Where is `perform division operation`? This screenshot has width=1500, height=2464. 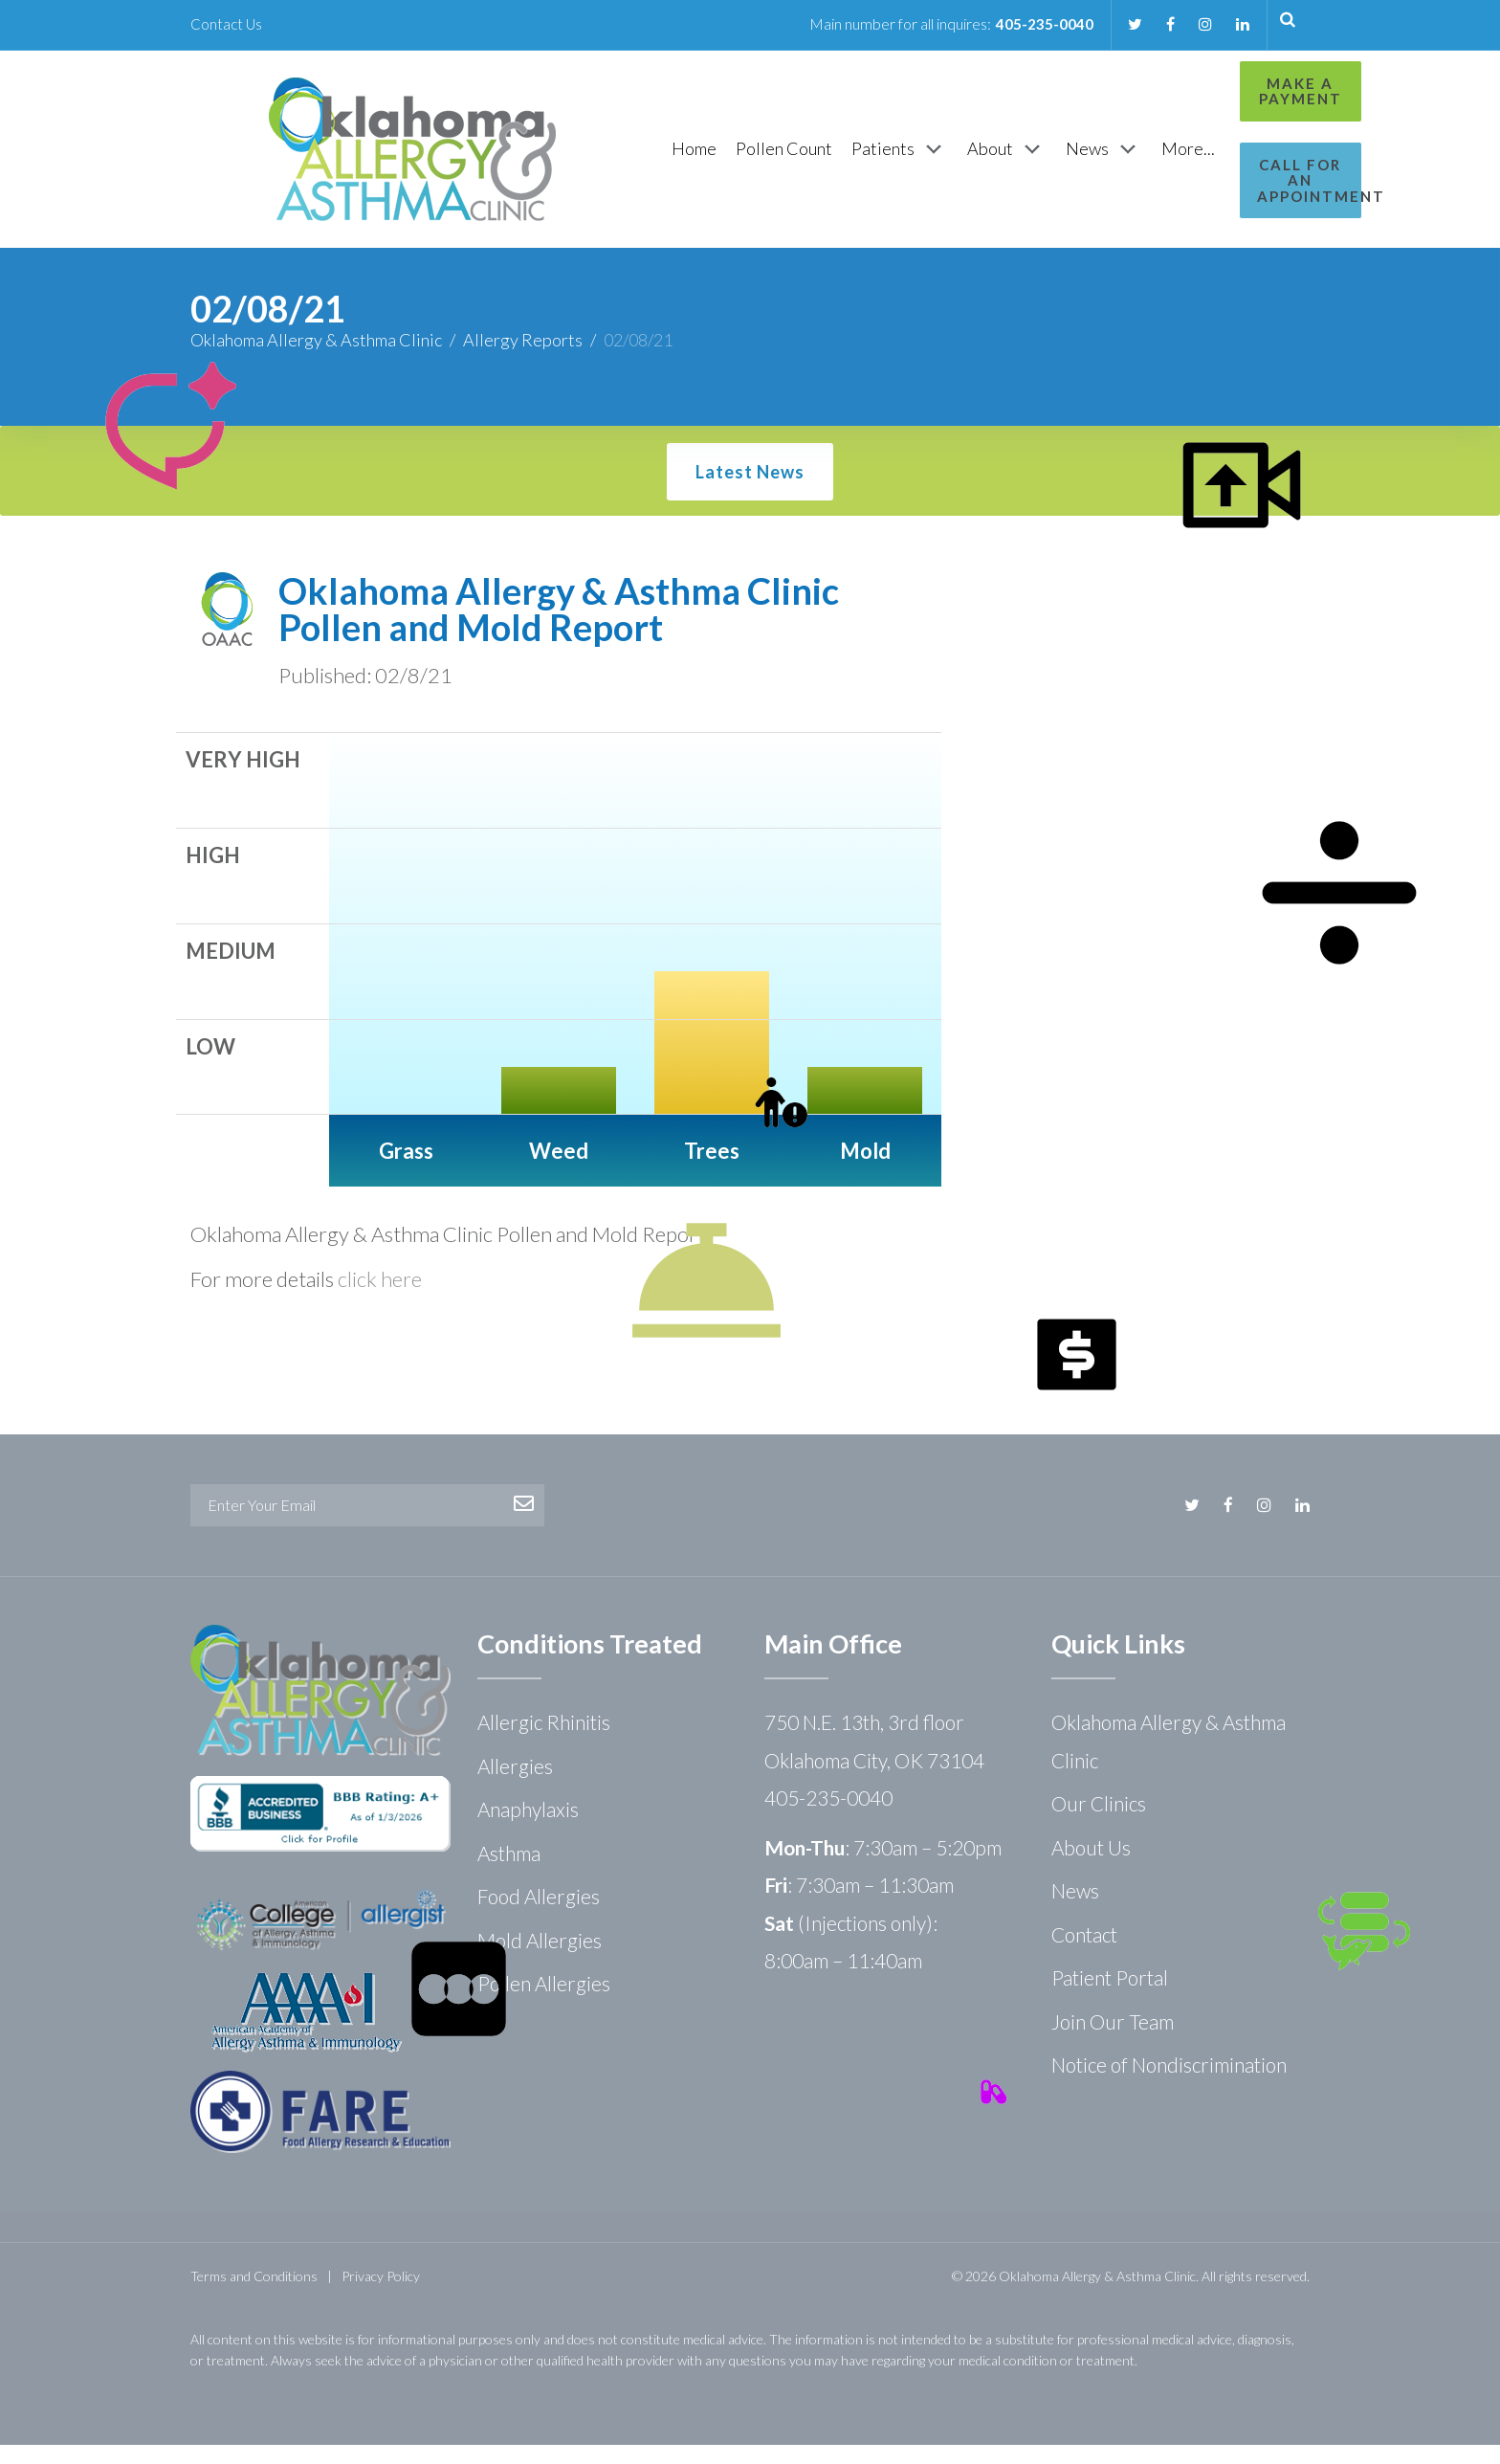
perform division operation is located at coordinates (1339, 893).